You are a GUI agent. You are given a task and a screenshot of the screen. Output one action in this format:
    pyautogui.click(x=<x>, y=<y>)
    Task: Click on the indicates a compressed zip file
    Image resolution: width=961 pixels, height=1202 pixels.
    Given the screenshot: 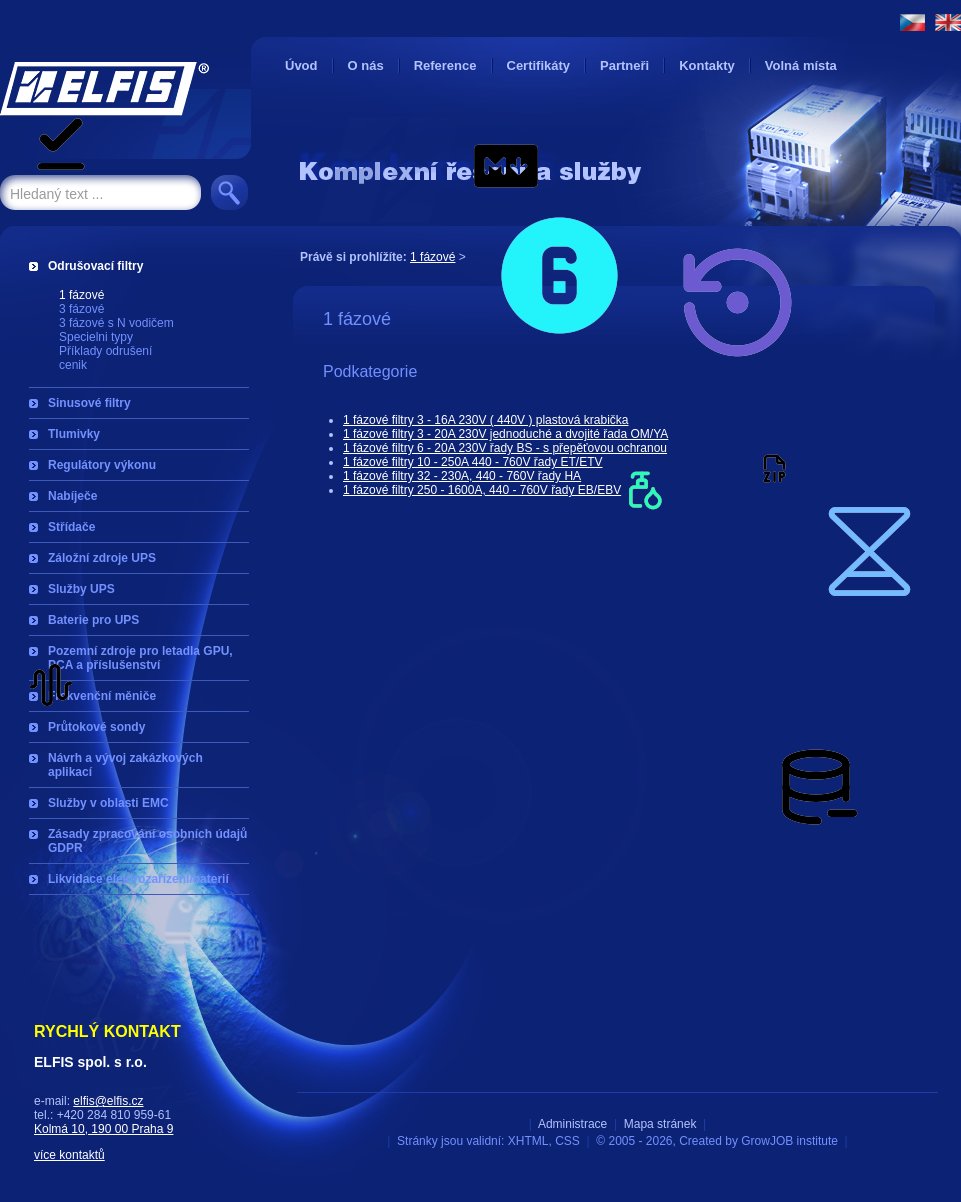 What is the action you would take?
    pyautogui.click(x=774, y=468)
    